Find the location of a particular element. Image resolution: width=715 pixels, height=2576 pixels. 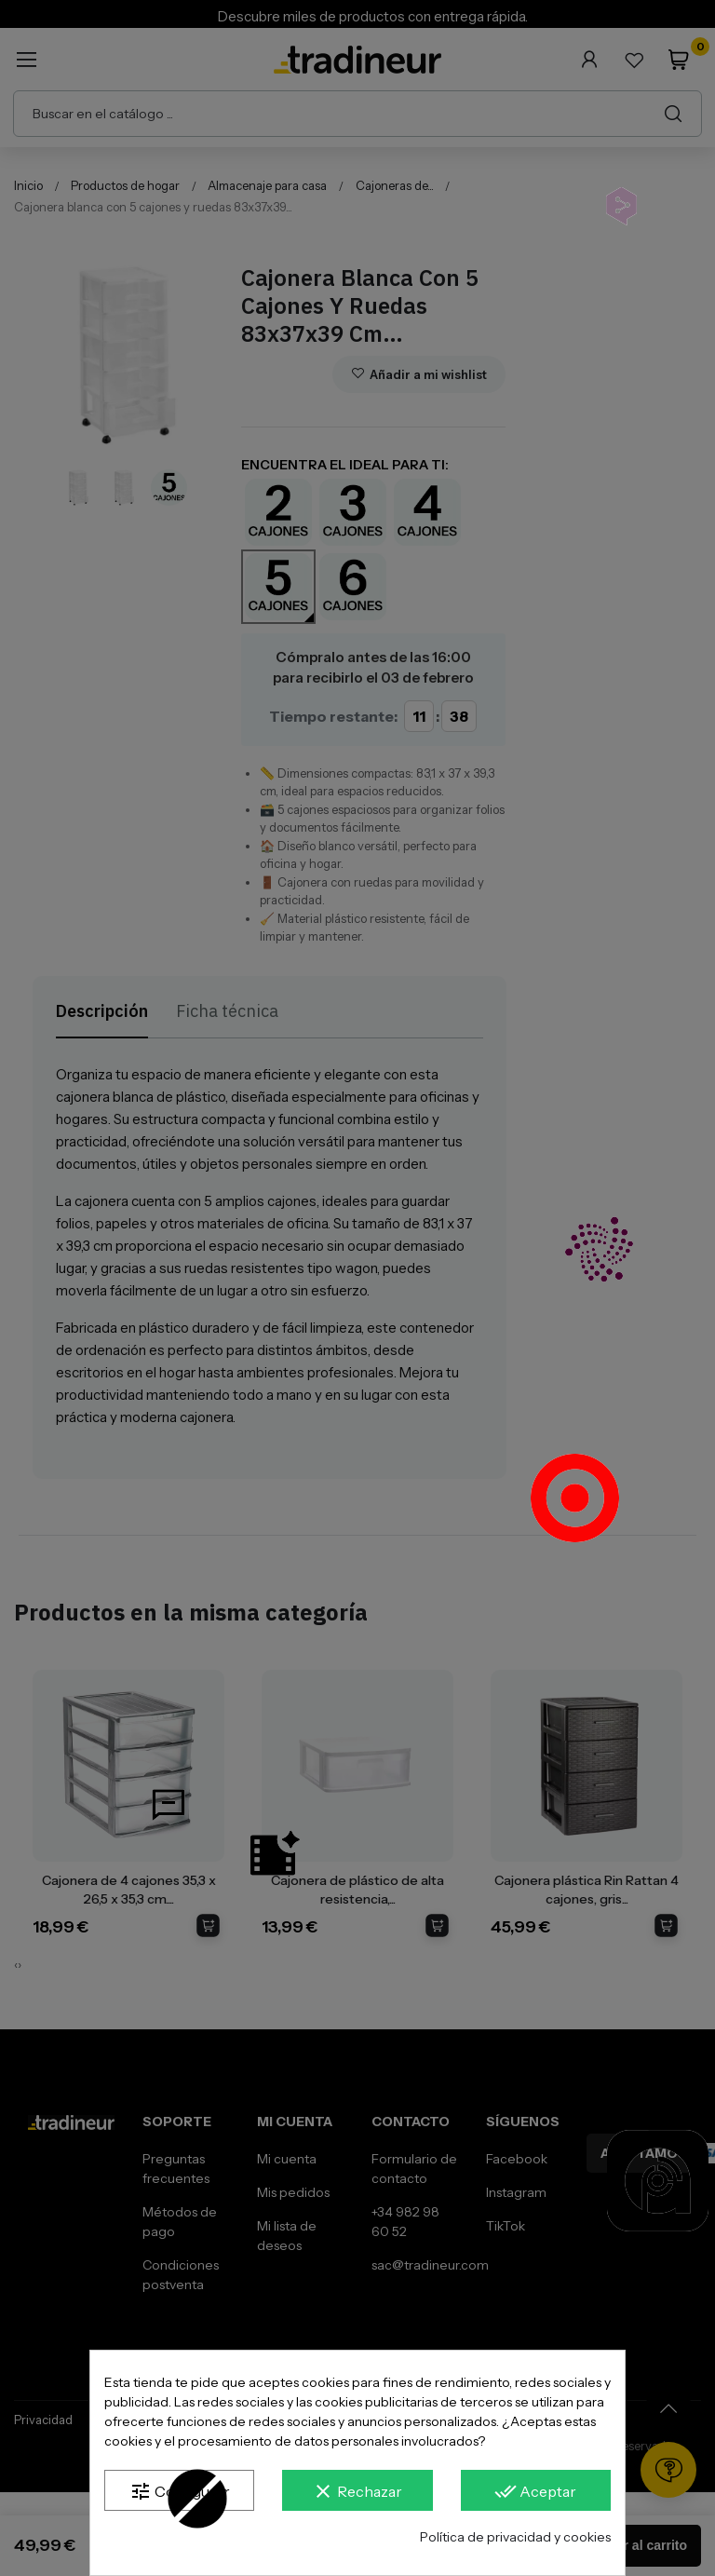

Target store logo is located at coordinates (574, 1498).